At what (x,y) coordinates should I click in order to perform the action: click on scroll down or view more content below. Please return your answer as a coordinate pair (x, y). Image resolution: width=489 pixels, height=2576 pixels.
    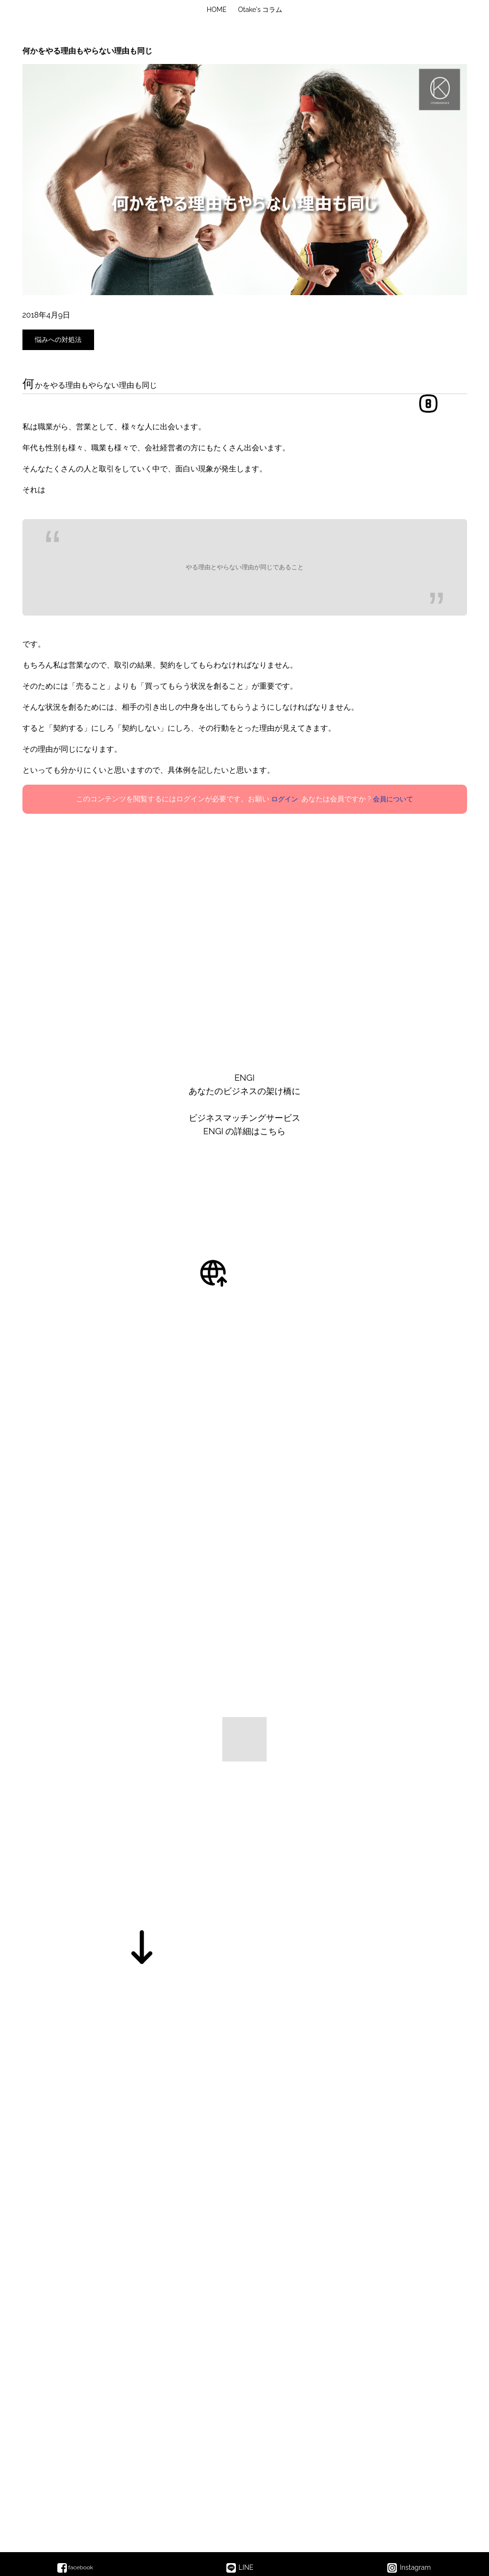
    Looking at the image, I should click on (142, 1947).